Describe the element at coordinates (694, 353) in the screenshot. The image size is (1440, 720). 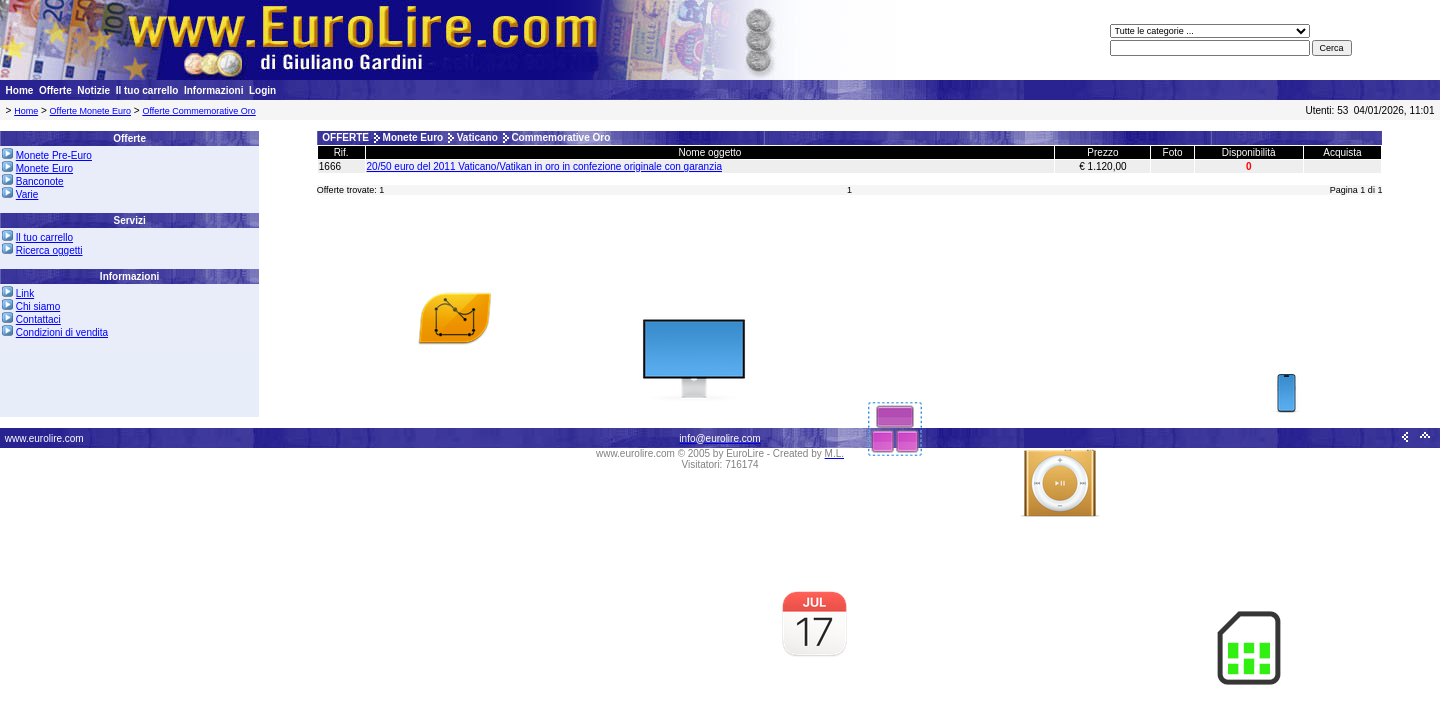
I see `apple studio display monitor` at that location.